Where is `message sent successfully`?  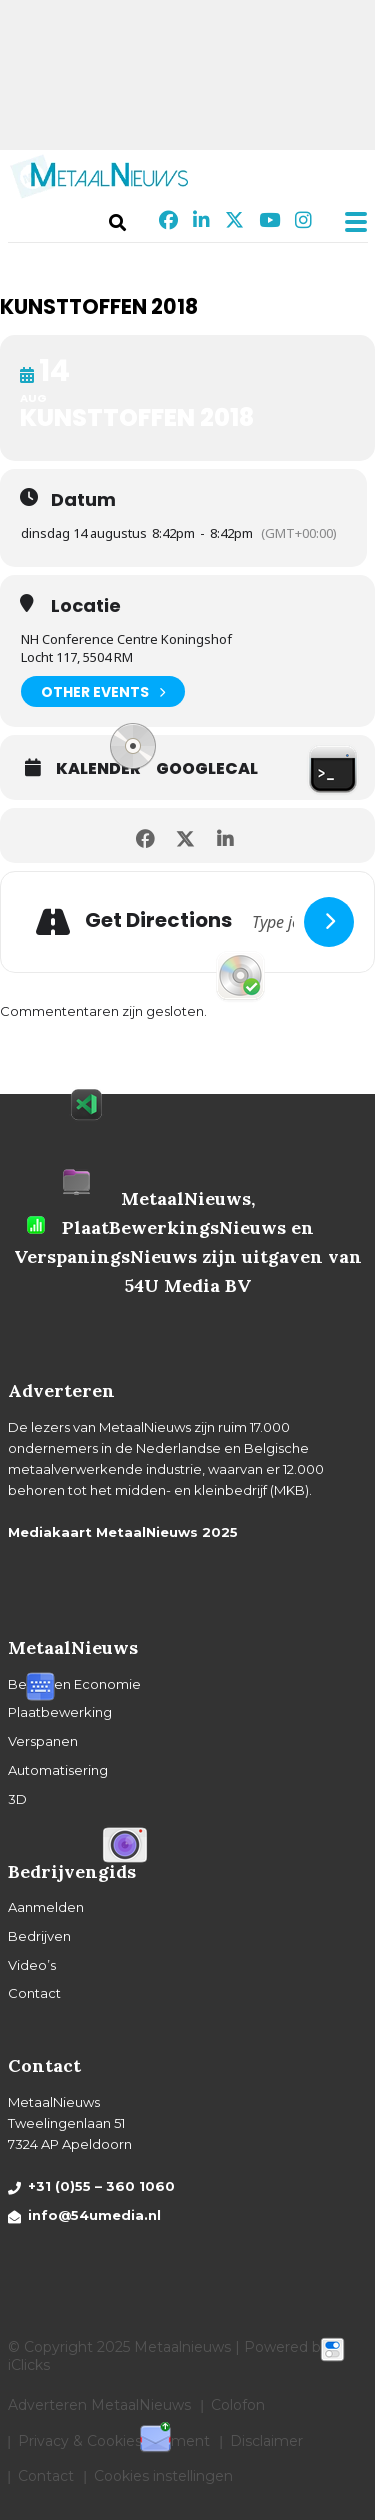
message sent successfully is located at coordinates (155, 2438).